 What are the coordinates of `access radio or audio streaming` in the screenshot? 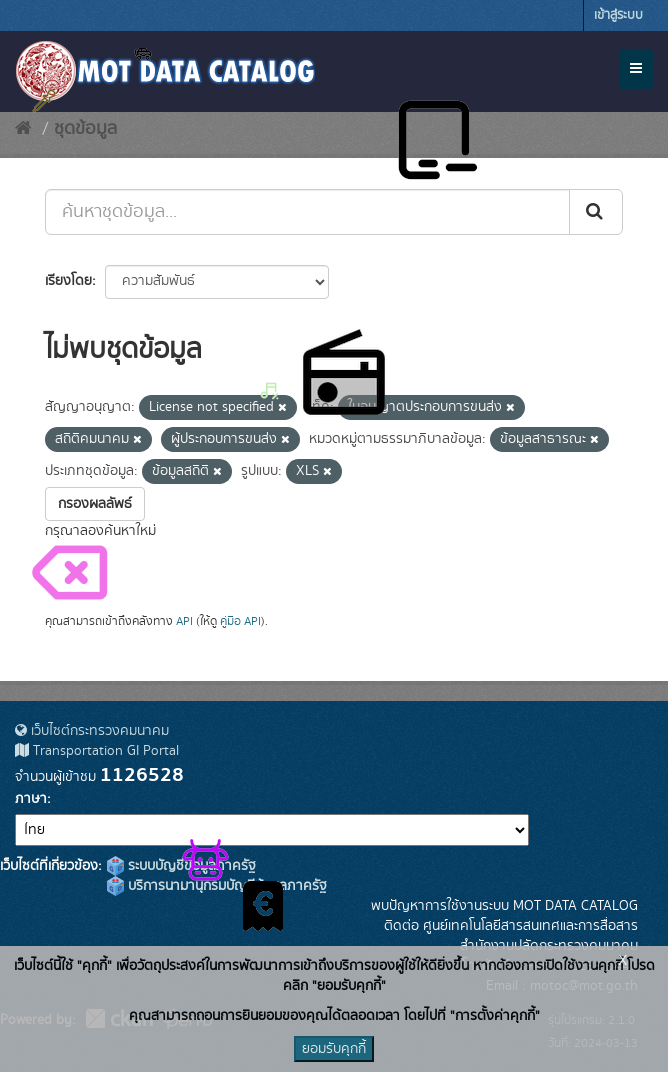 It's located at (344, 374).